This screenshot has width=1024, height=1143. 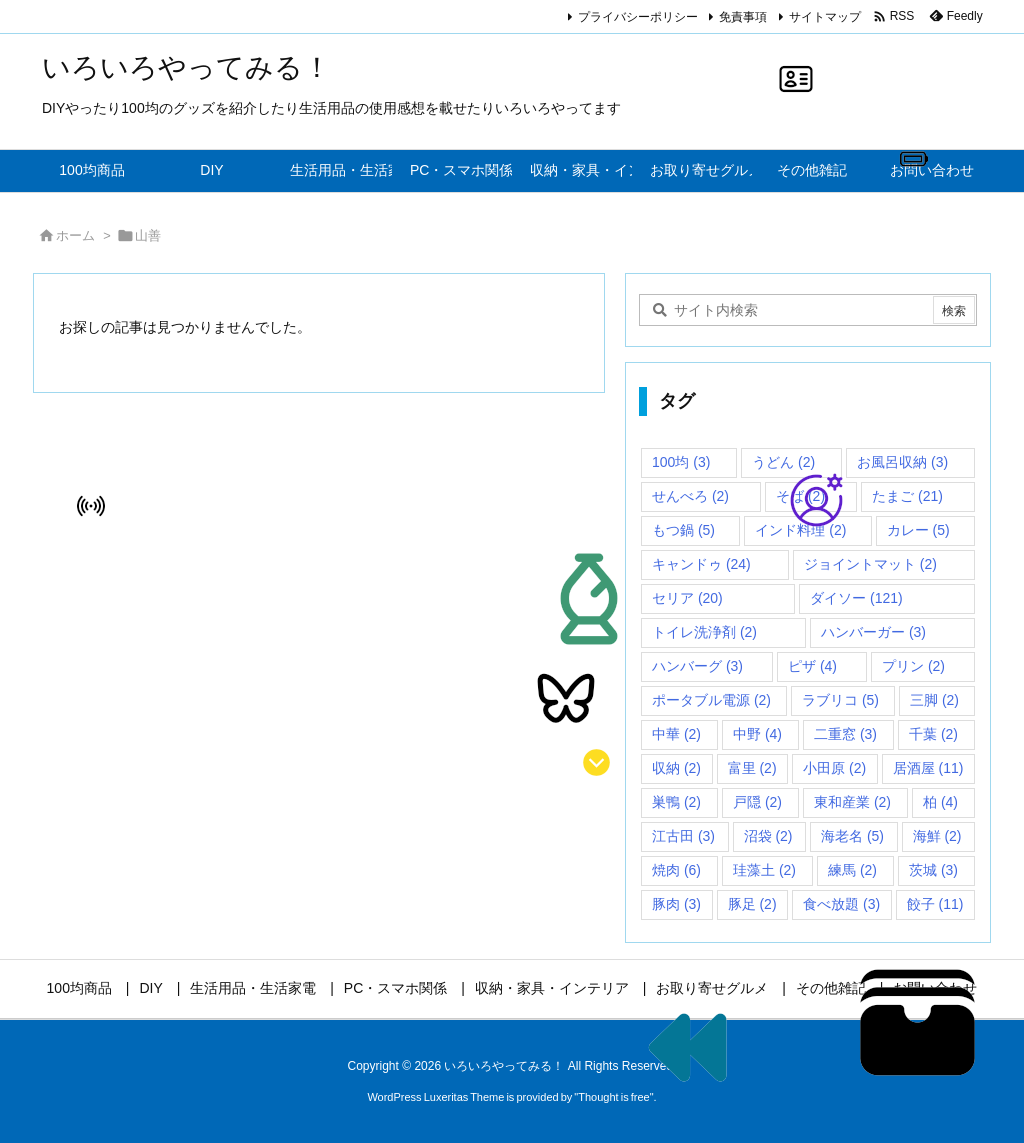 I want to click on view your profile or identification details, so click(x=796, y=79).